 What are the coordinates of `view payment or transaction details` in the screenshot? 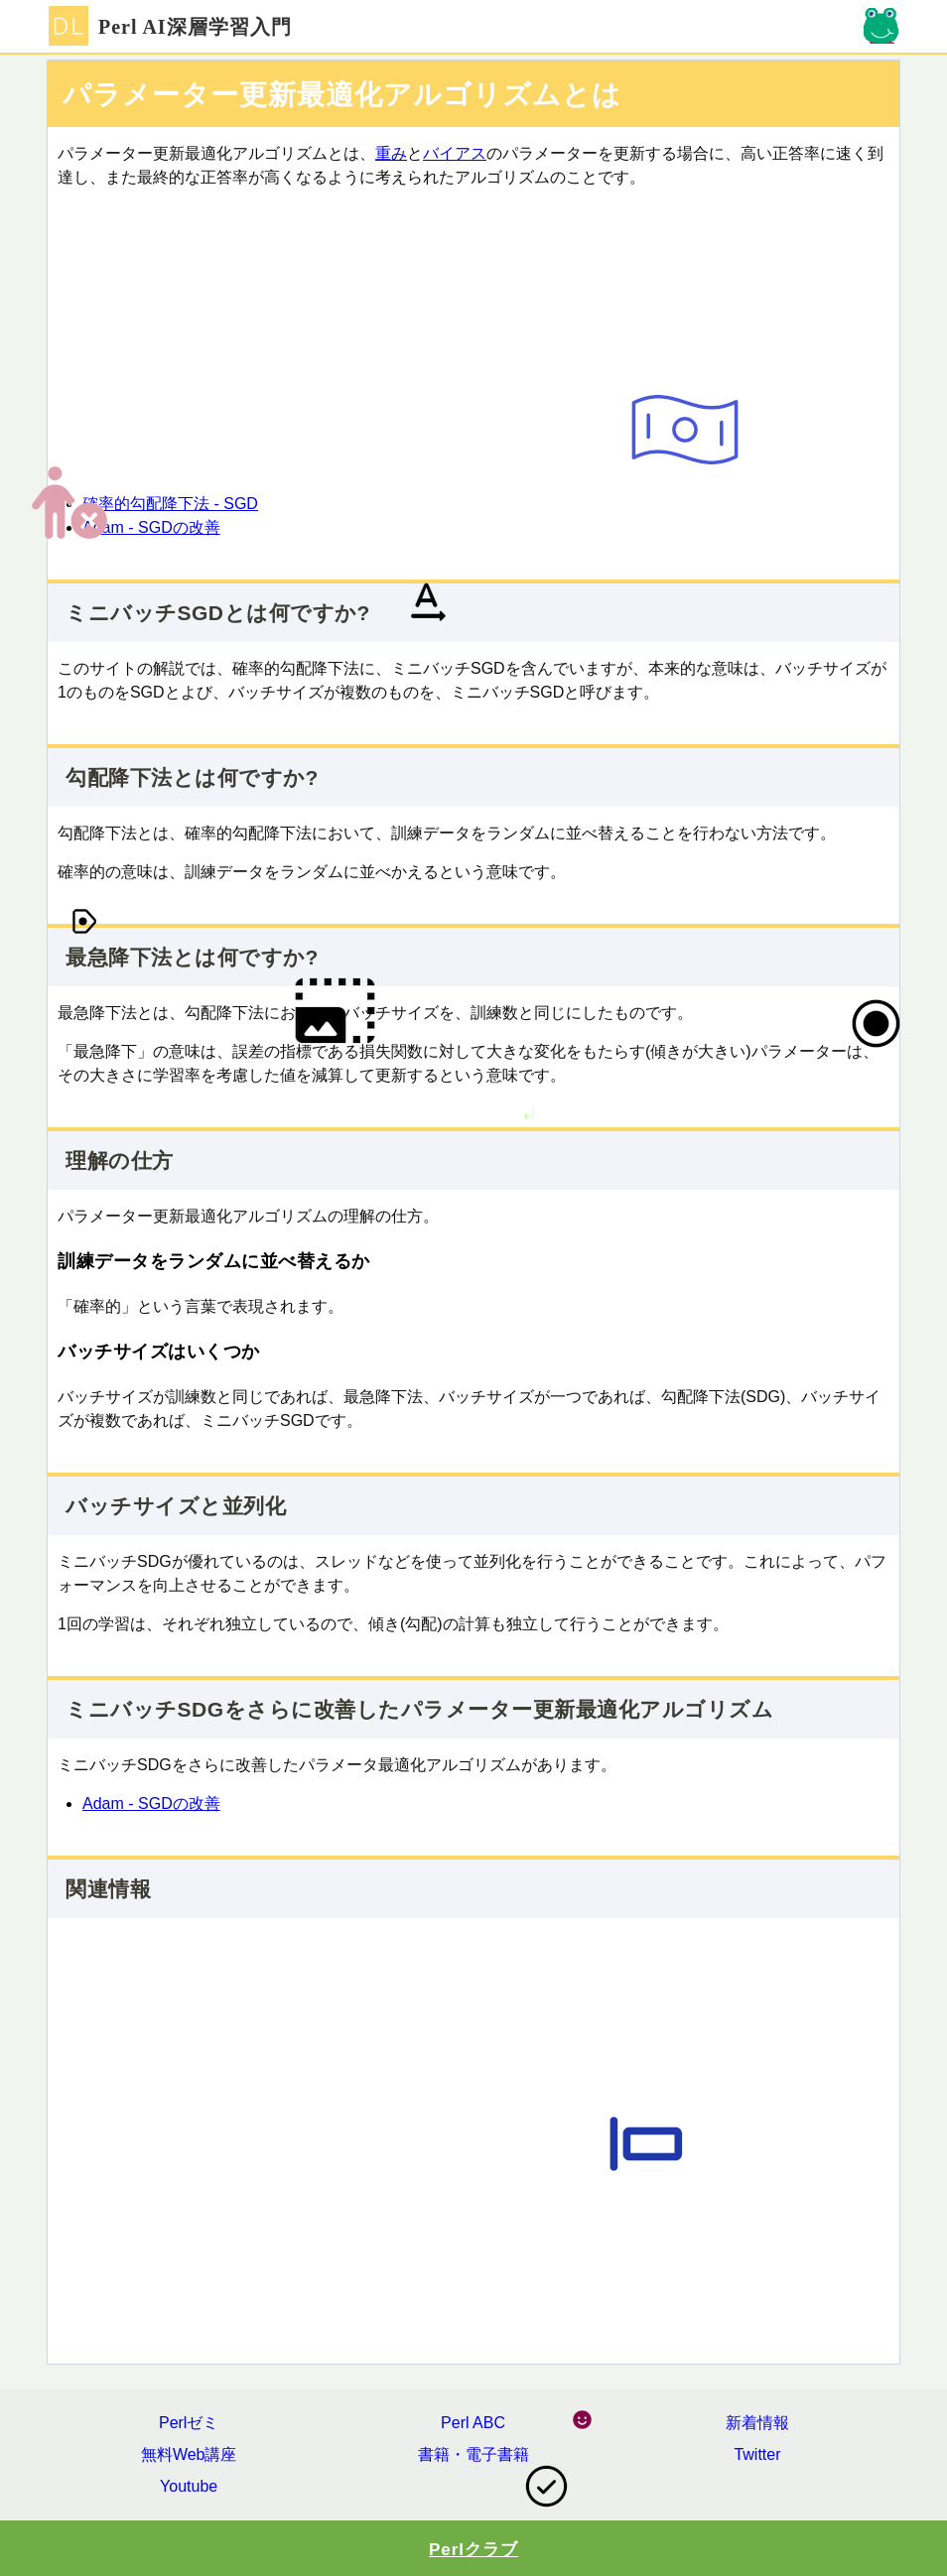 It's located at (685, 430).